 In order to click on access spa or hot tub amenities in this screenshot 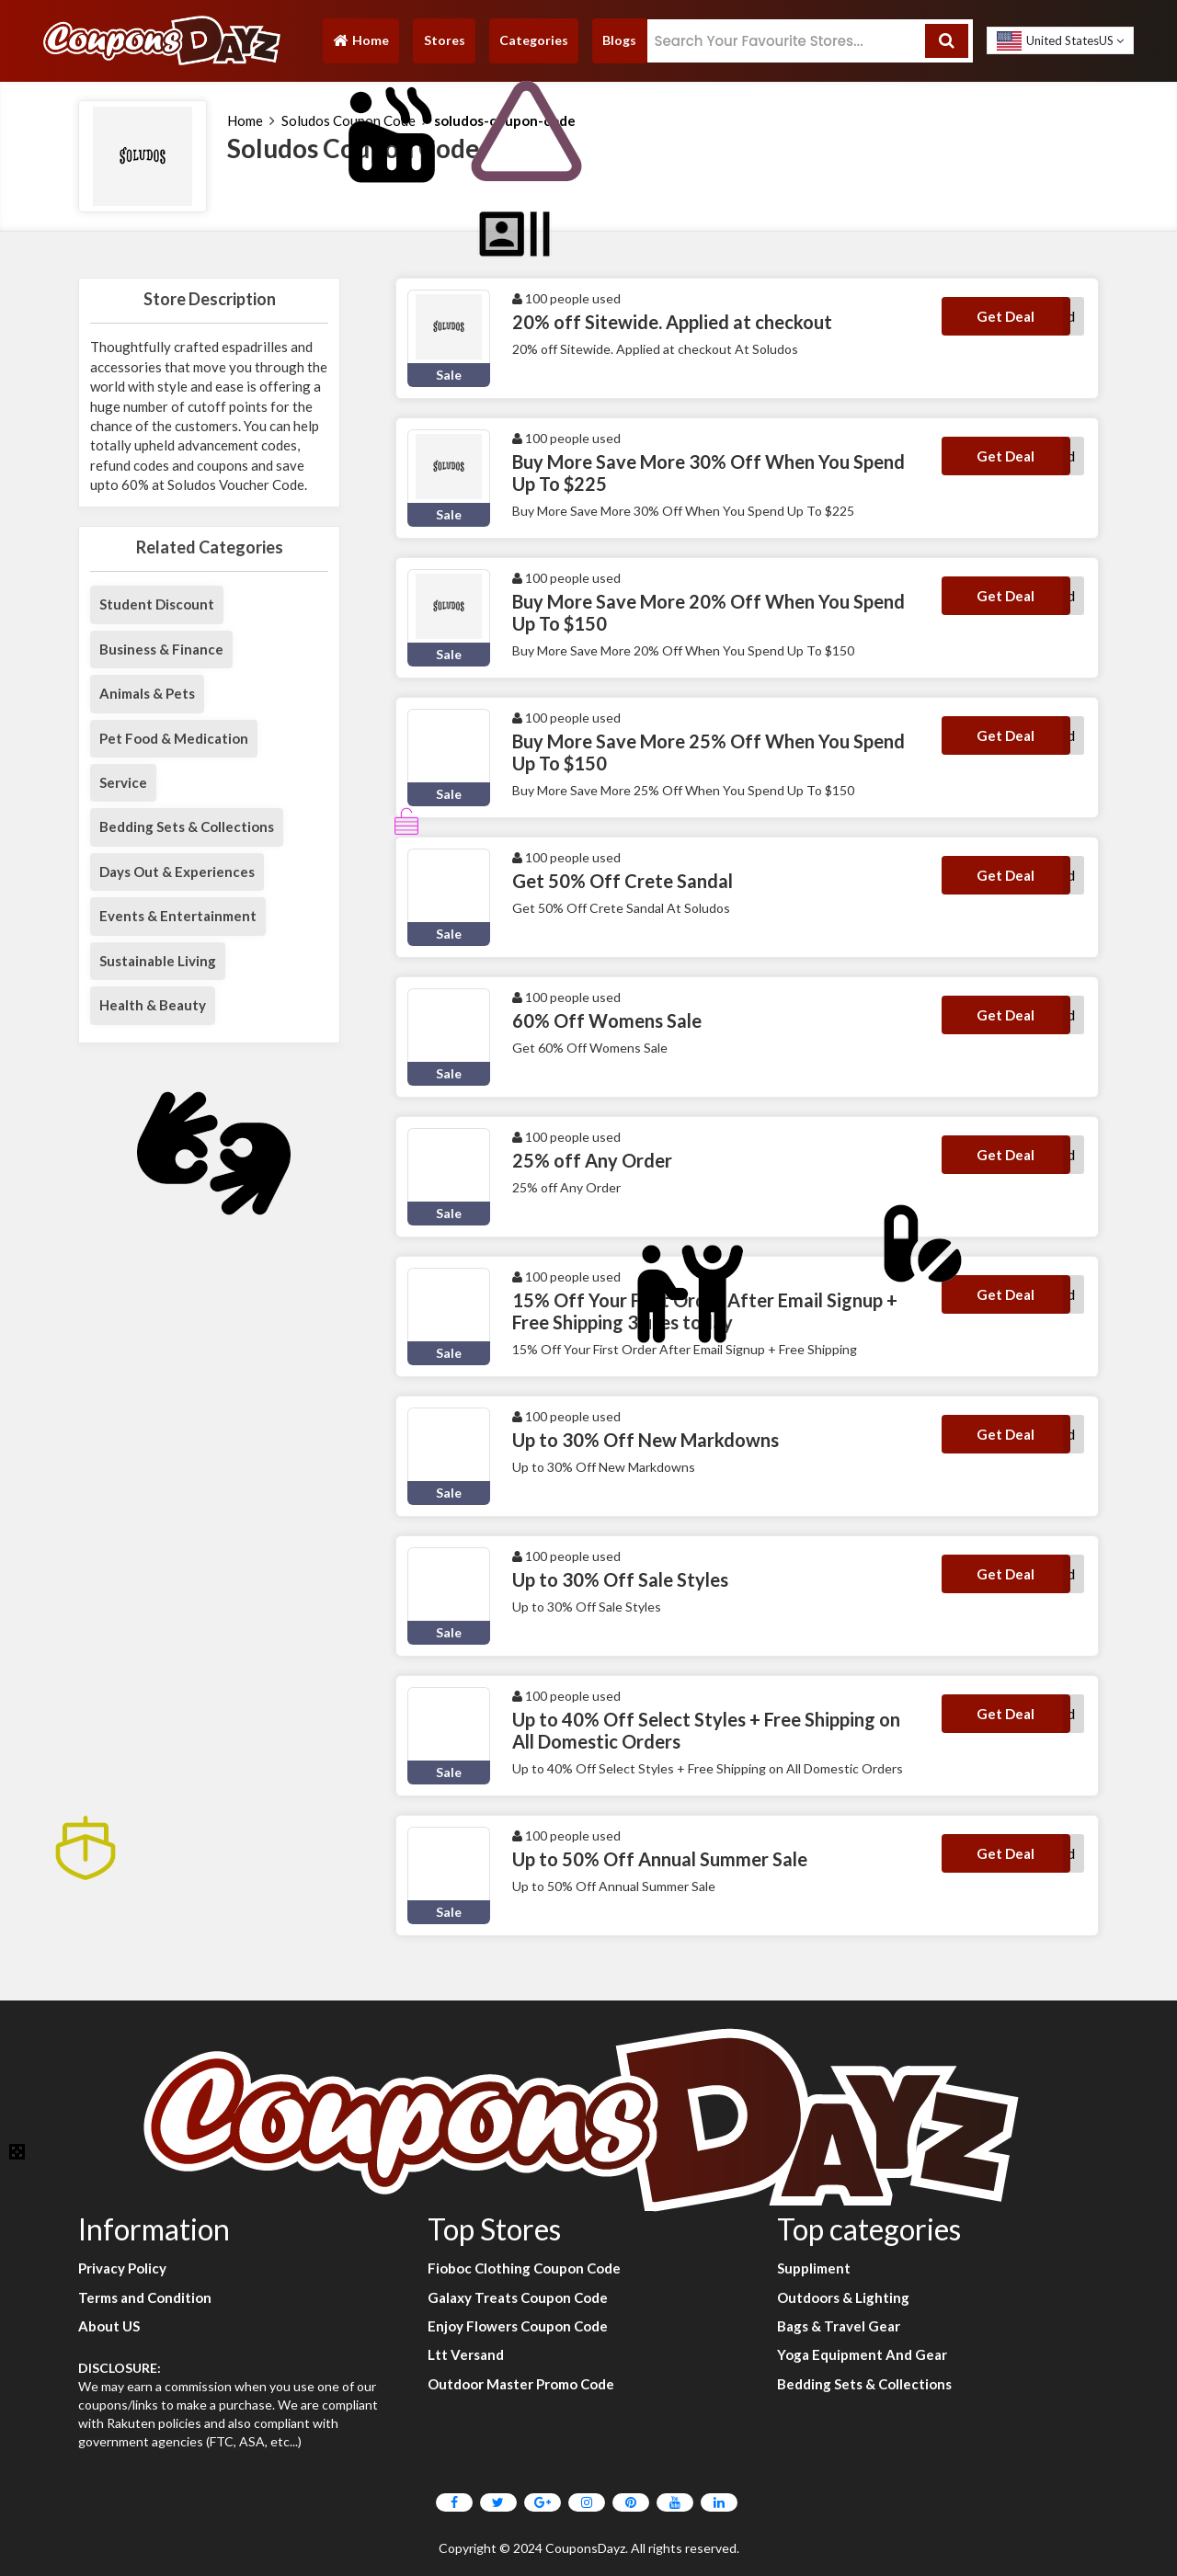, I will do `click(392, 133)`.